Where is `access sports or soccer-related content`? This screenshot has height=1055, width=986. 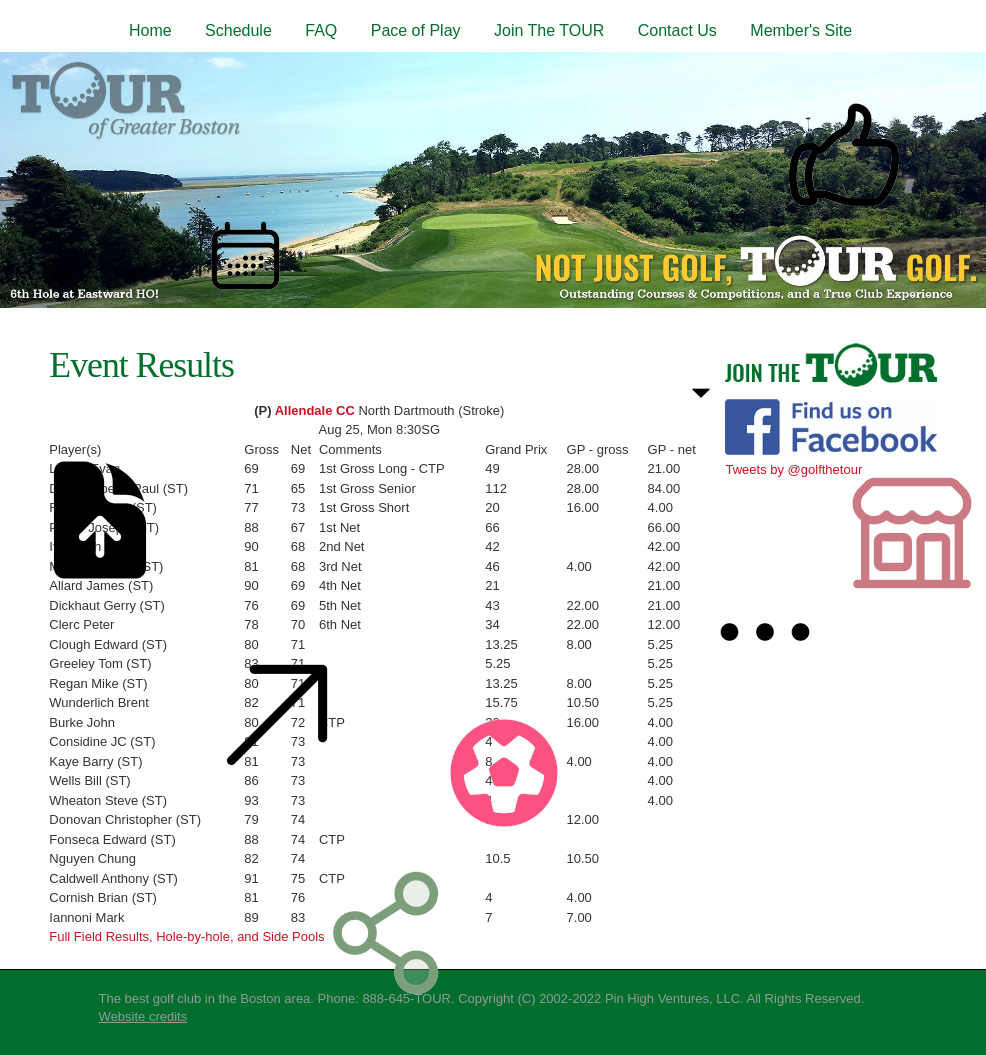
access sports or soccer-related content is located at coordinates (504, 773).